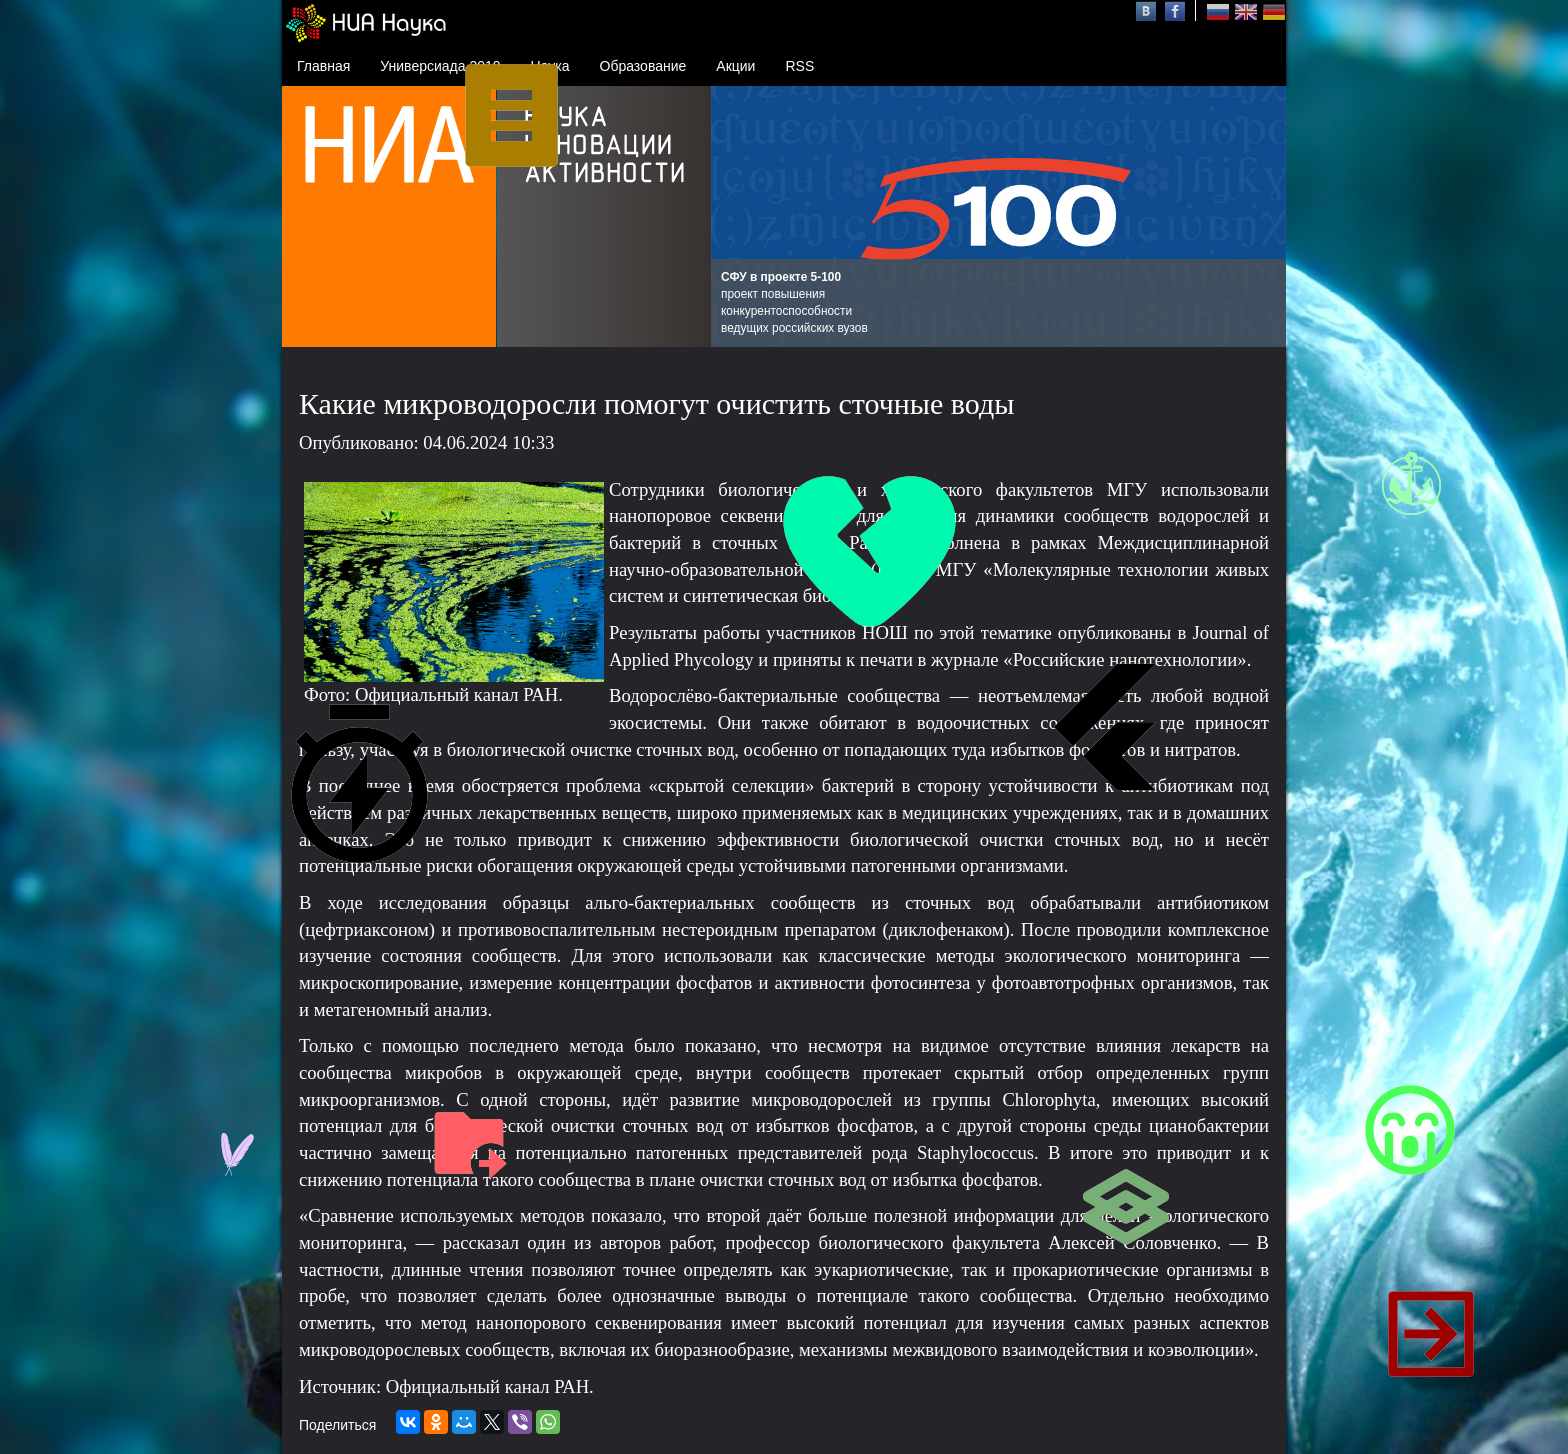  What do you see at coordinates (869, 551) in the screenshot?
I see `unlike or remove from favorites` at bounding box center [869, 551].